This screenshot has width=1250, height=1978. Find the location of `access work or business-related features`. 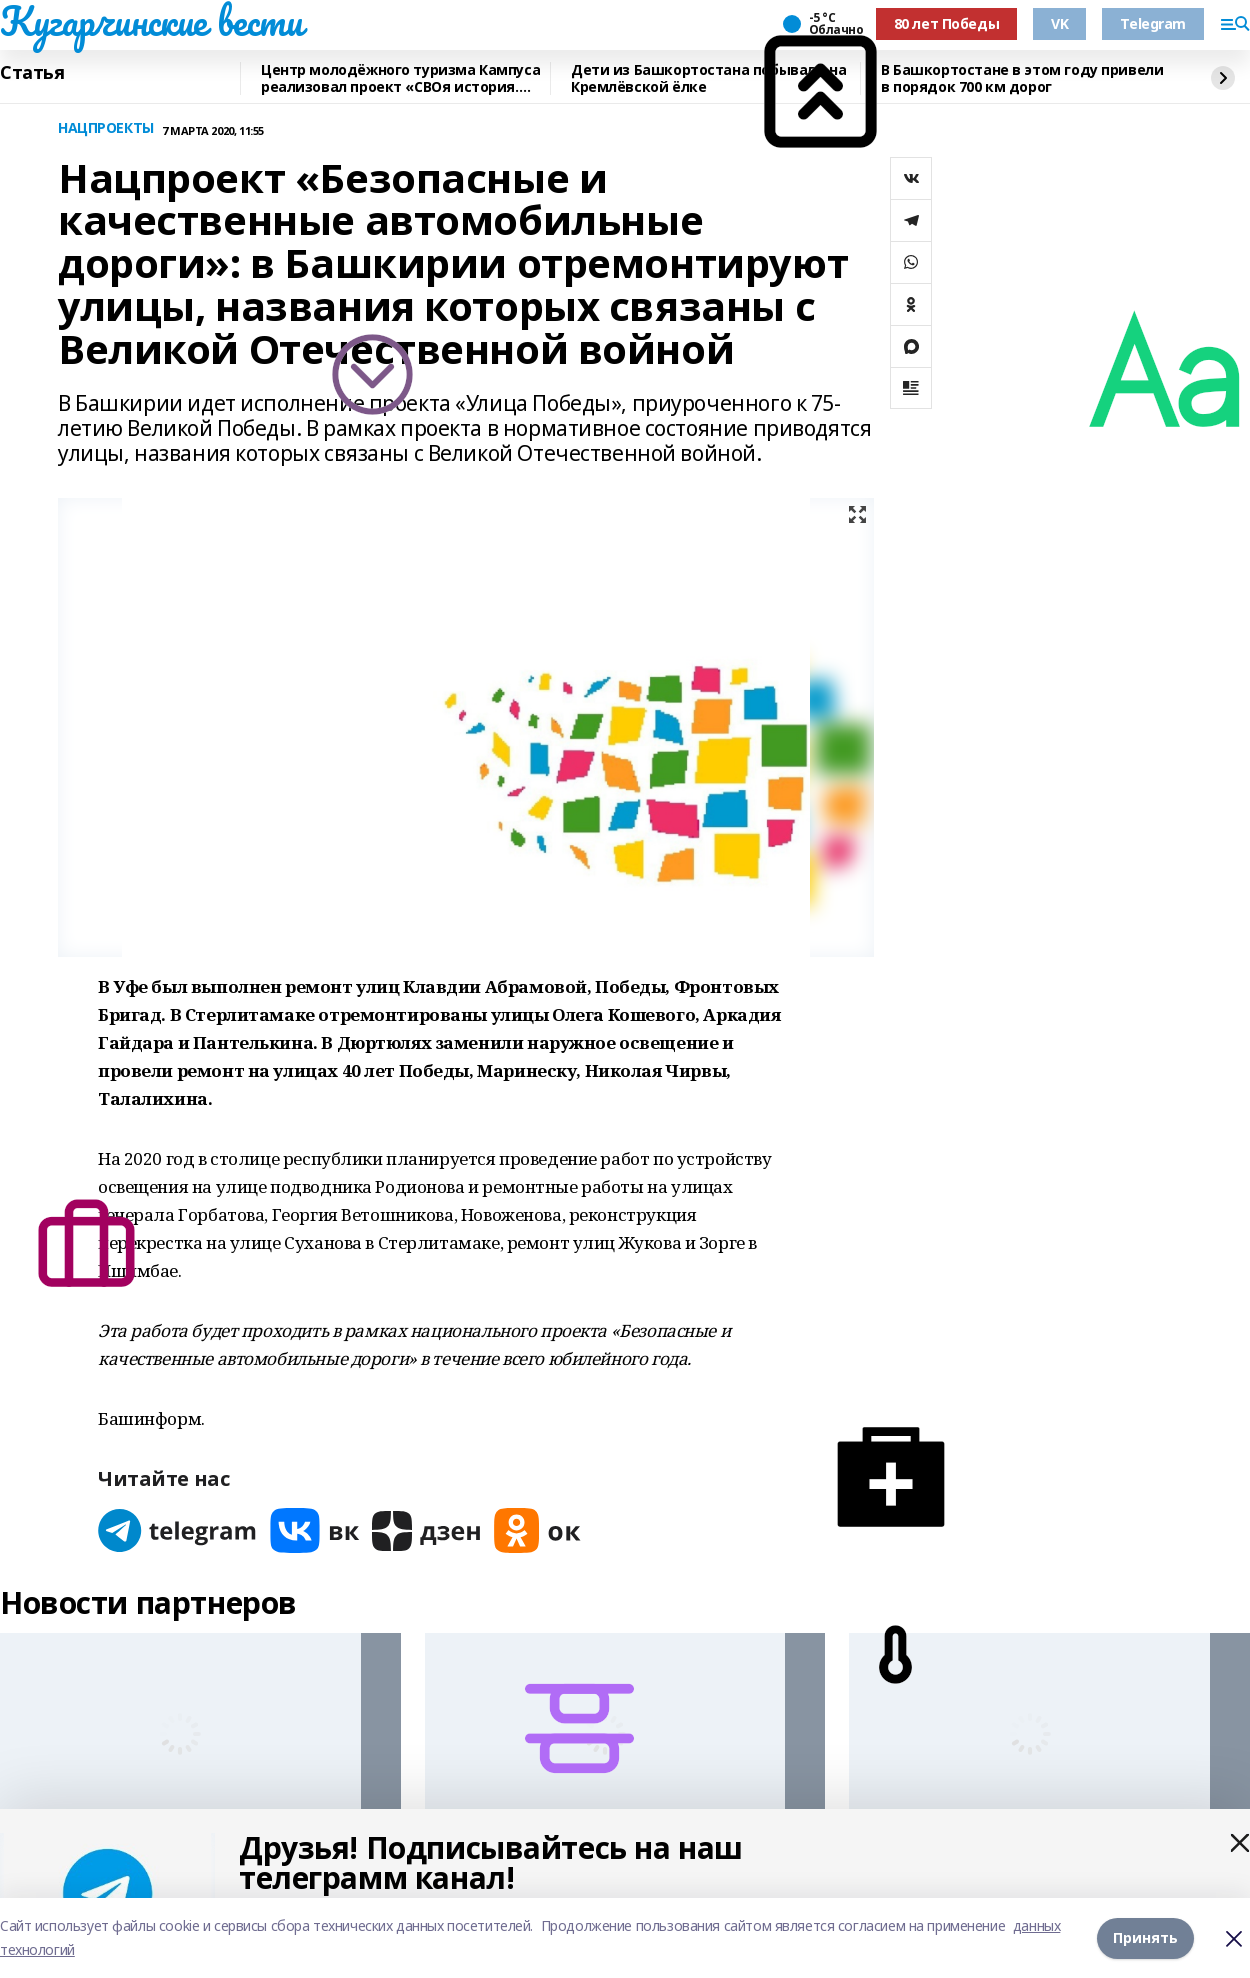

access work or business-related features is located at coordinates (86, 1247).